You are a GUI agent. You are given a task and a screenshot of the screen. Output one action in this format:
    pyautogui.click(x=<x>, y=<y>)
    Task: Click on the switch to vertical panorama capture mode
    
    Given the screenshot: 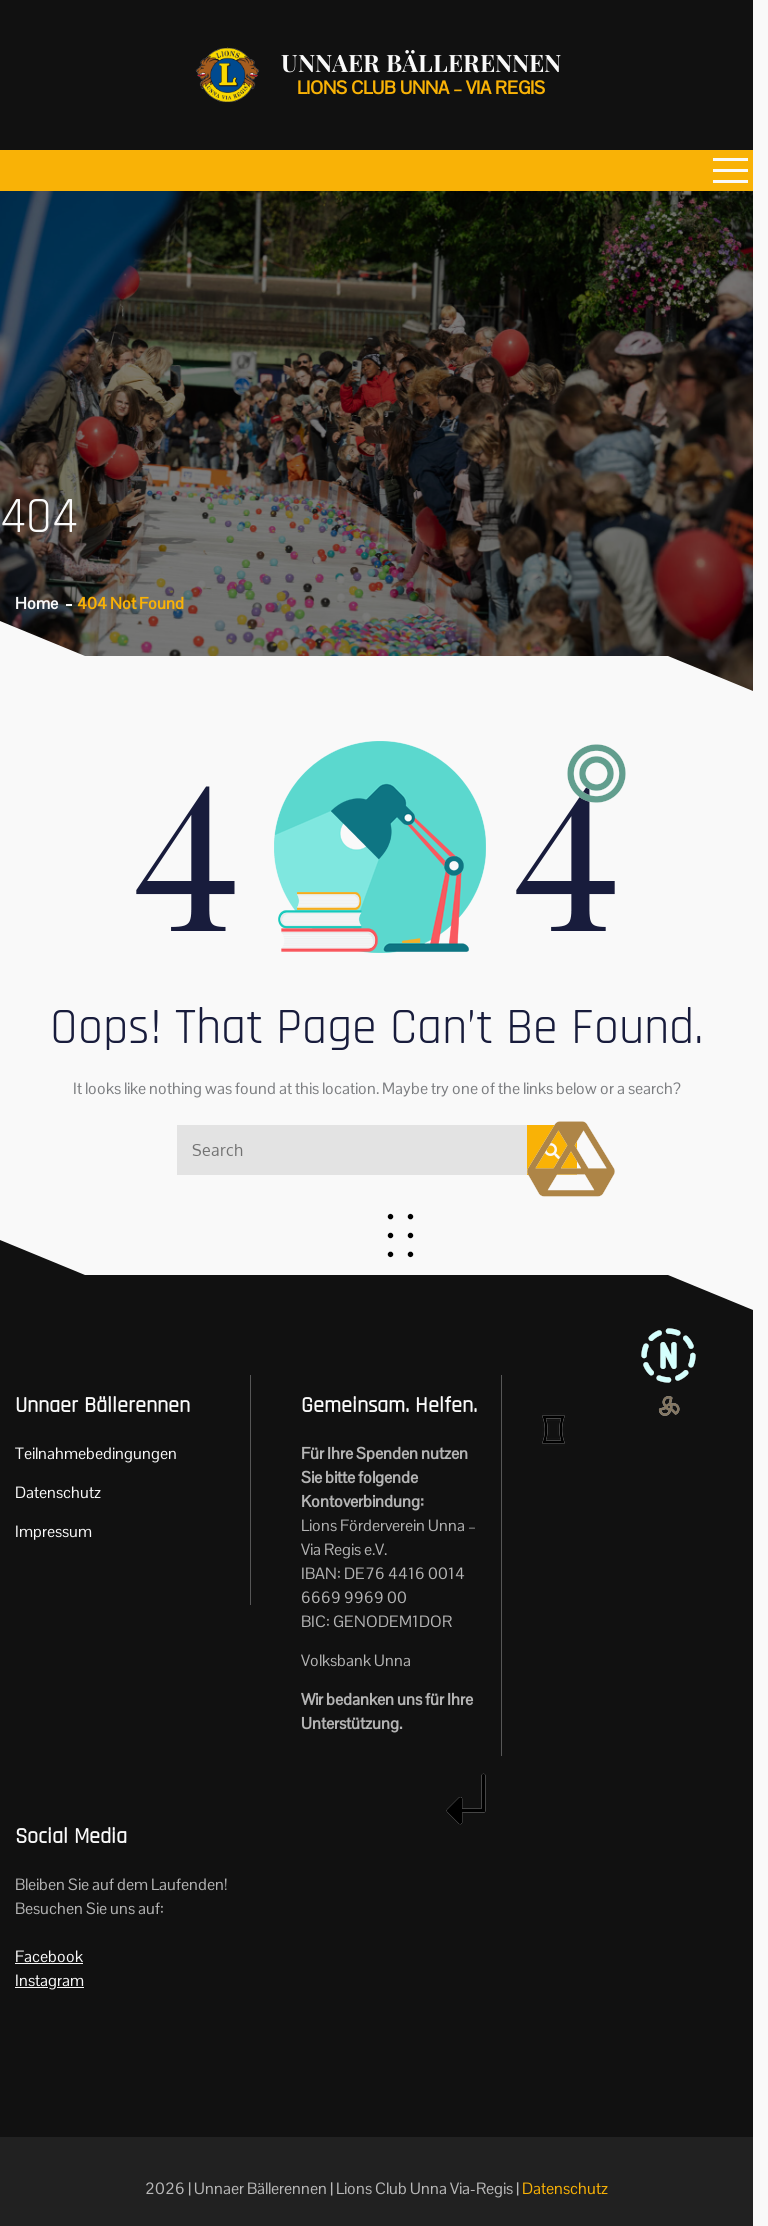 What is the action you would take?
    pyautogui.click(x=553, y=1429)
    